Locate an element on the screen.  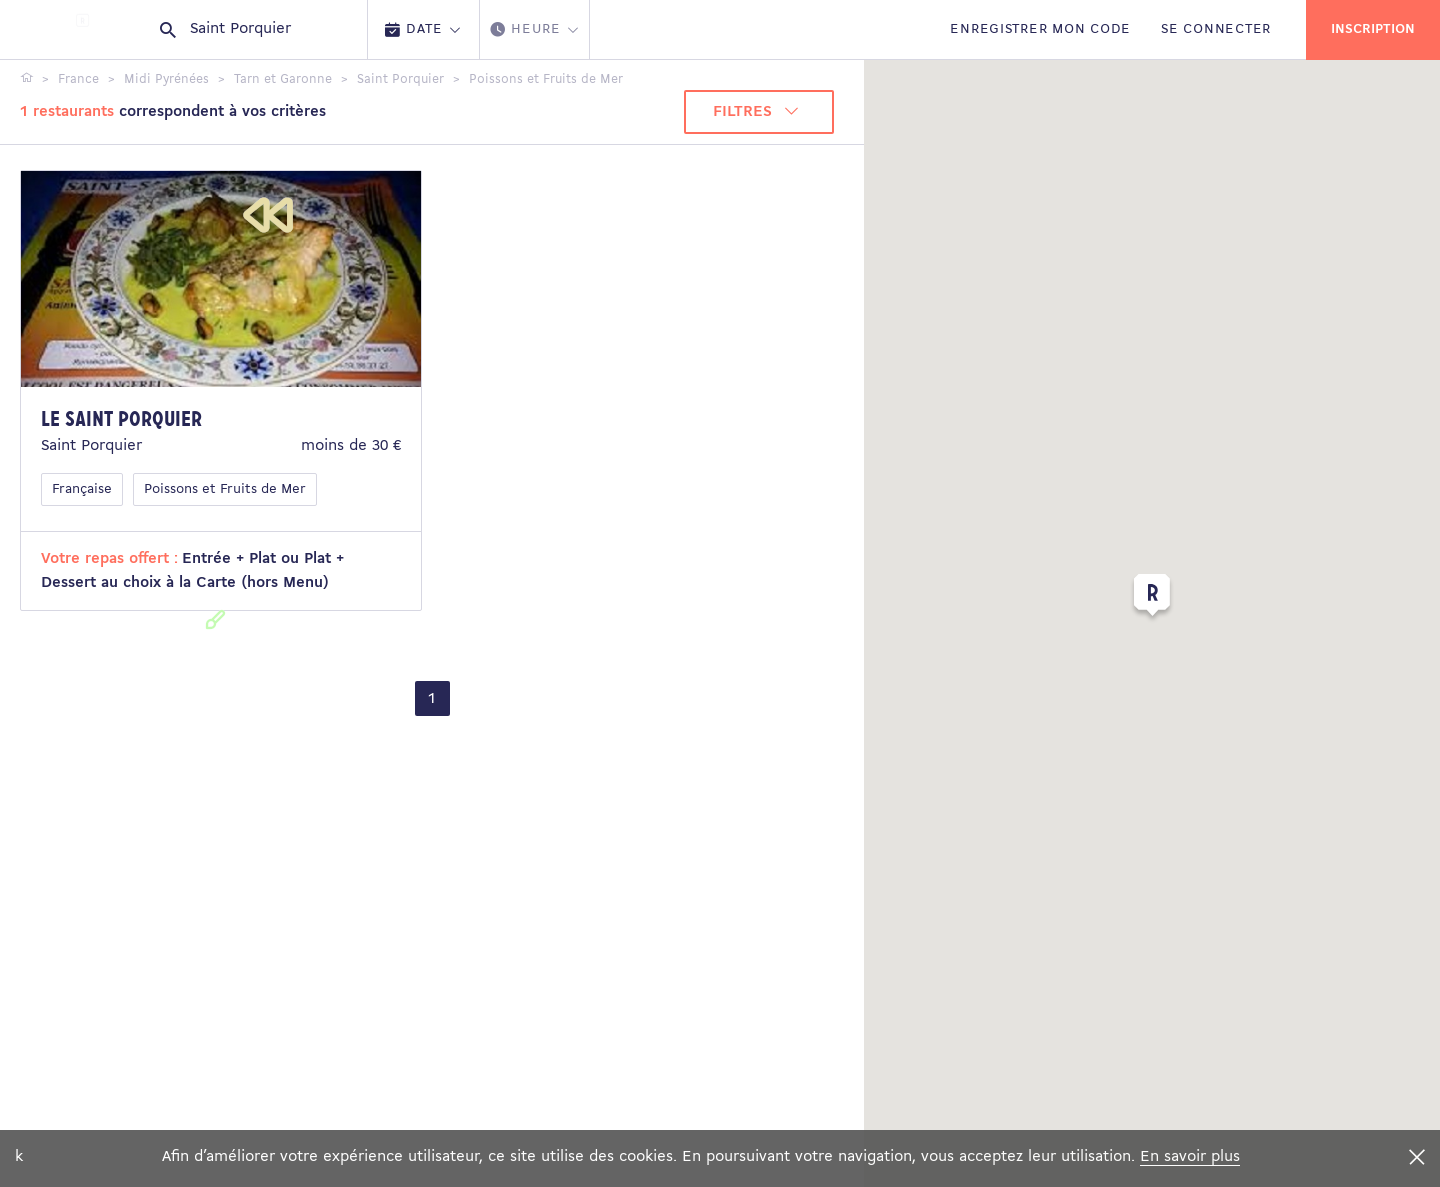
access drawing or painting tools is located at coordinates (215, 619).